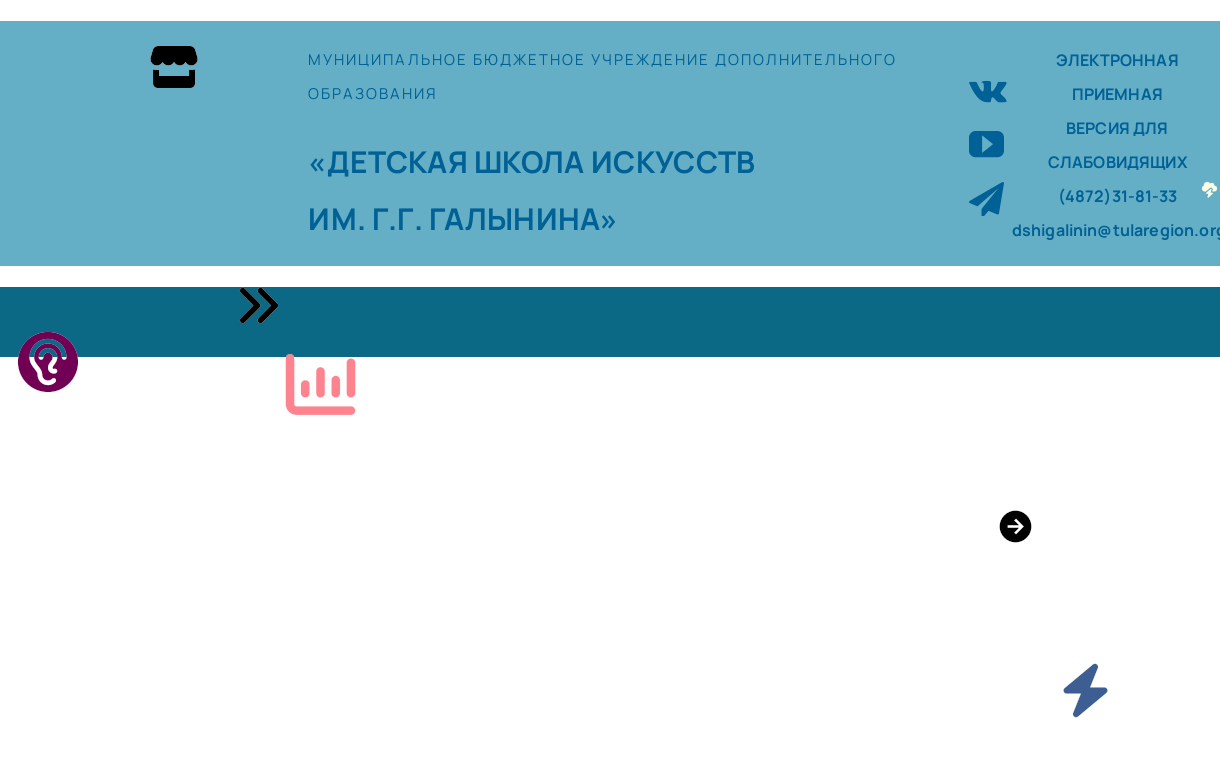  I want to click on skip forward or advance to next item, so click(257, 305).